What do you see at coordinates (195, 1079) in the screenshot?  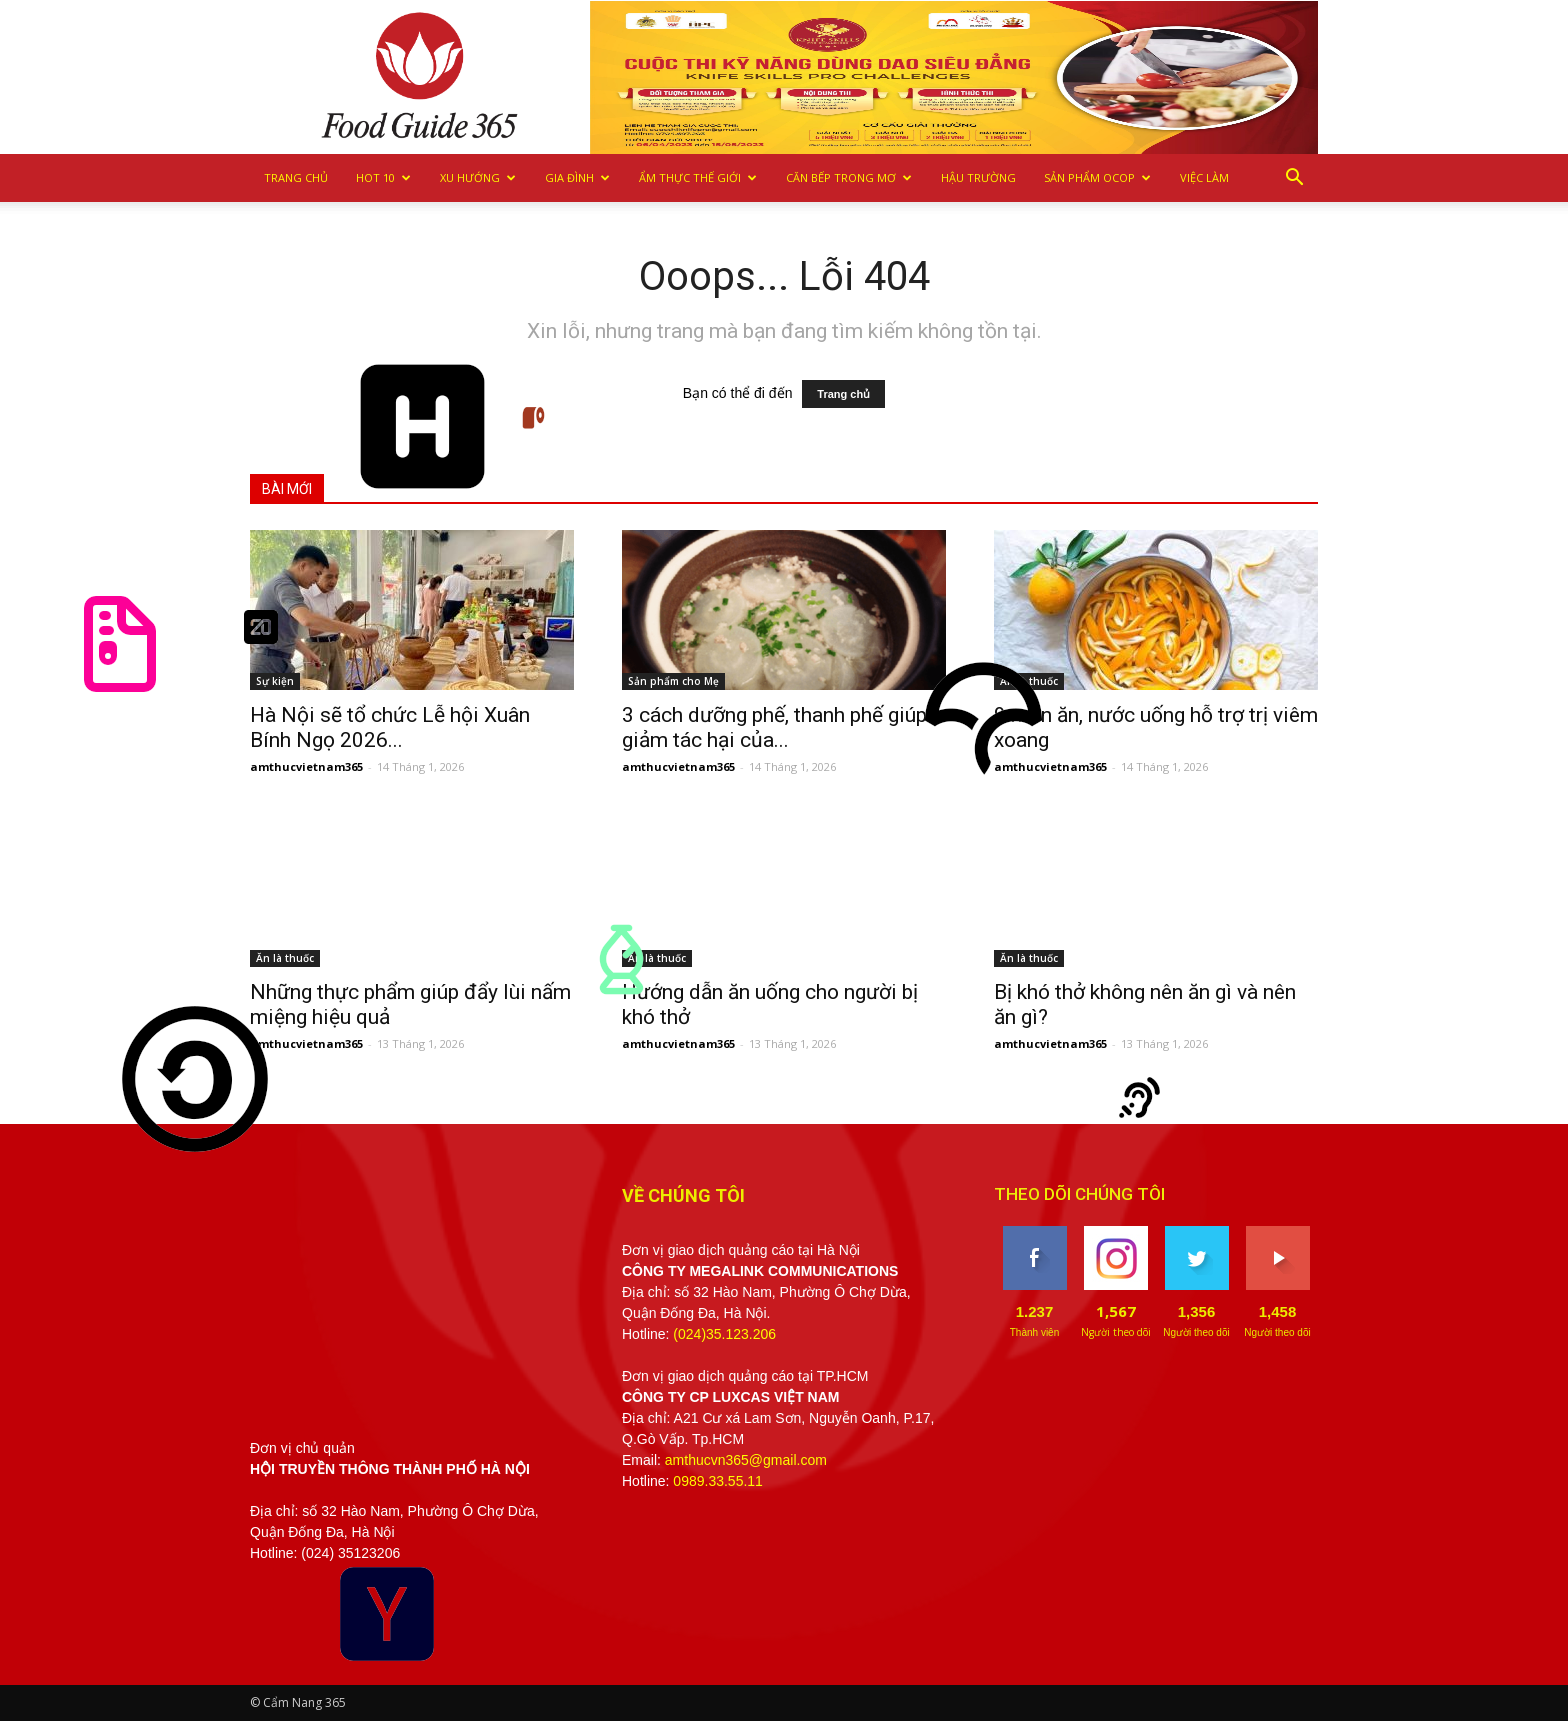 I see `indicates content shared under creative commons share-alike license` at bounding box center [195, 1079].